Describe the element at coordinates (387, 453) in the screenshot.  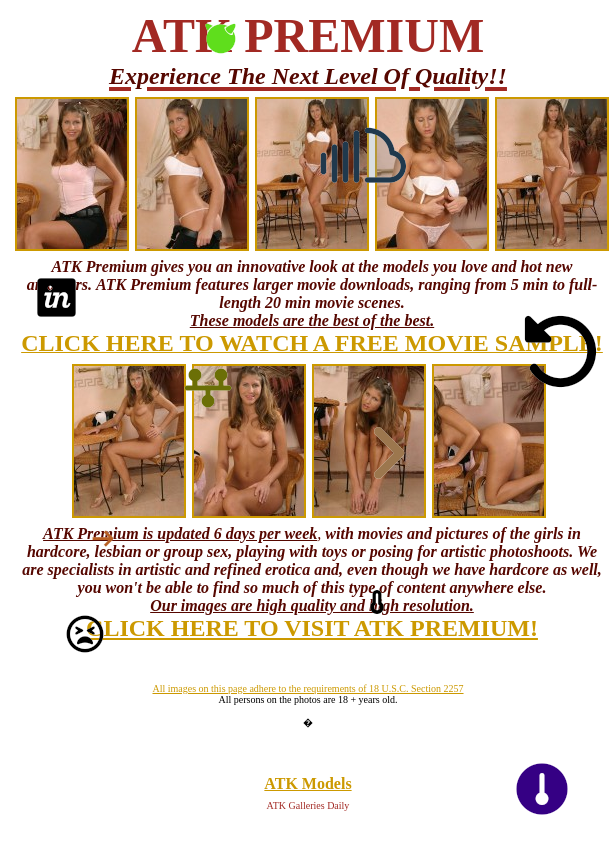
I see `navigate to the next item or screen` at that location.